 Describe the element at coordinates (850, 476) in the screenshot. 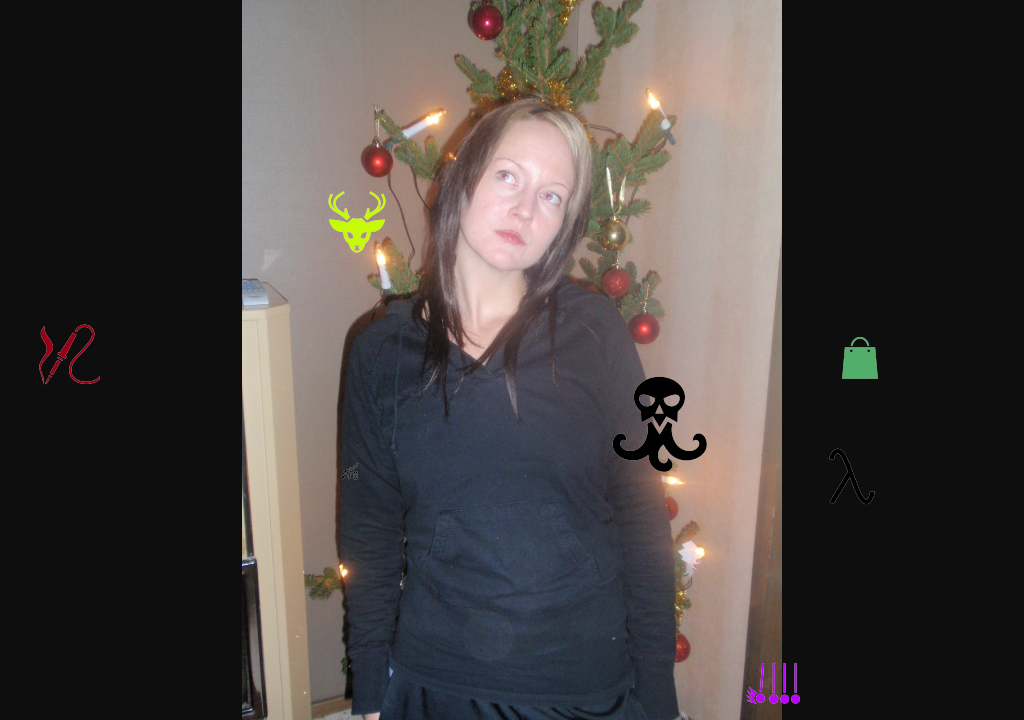

I see `access lambda or serverless function settings` at that location.